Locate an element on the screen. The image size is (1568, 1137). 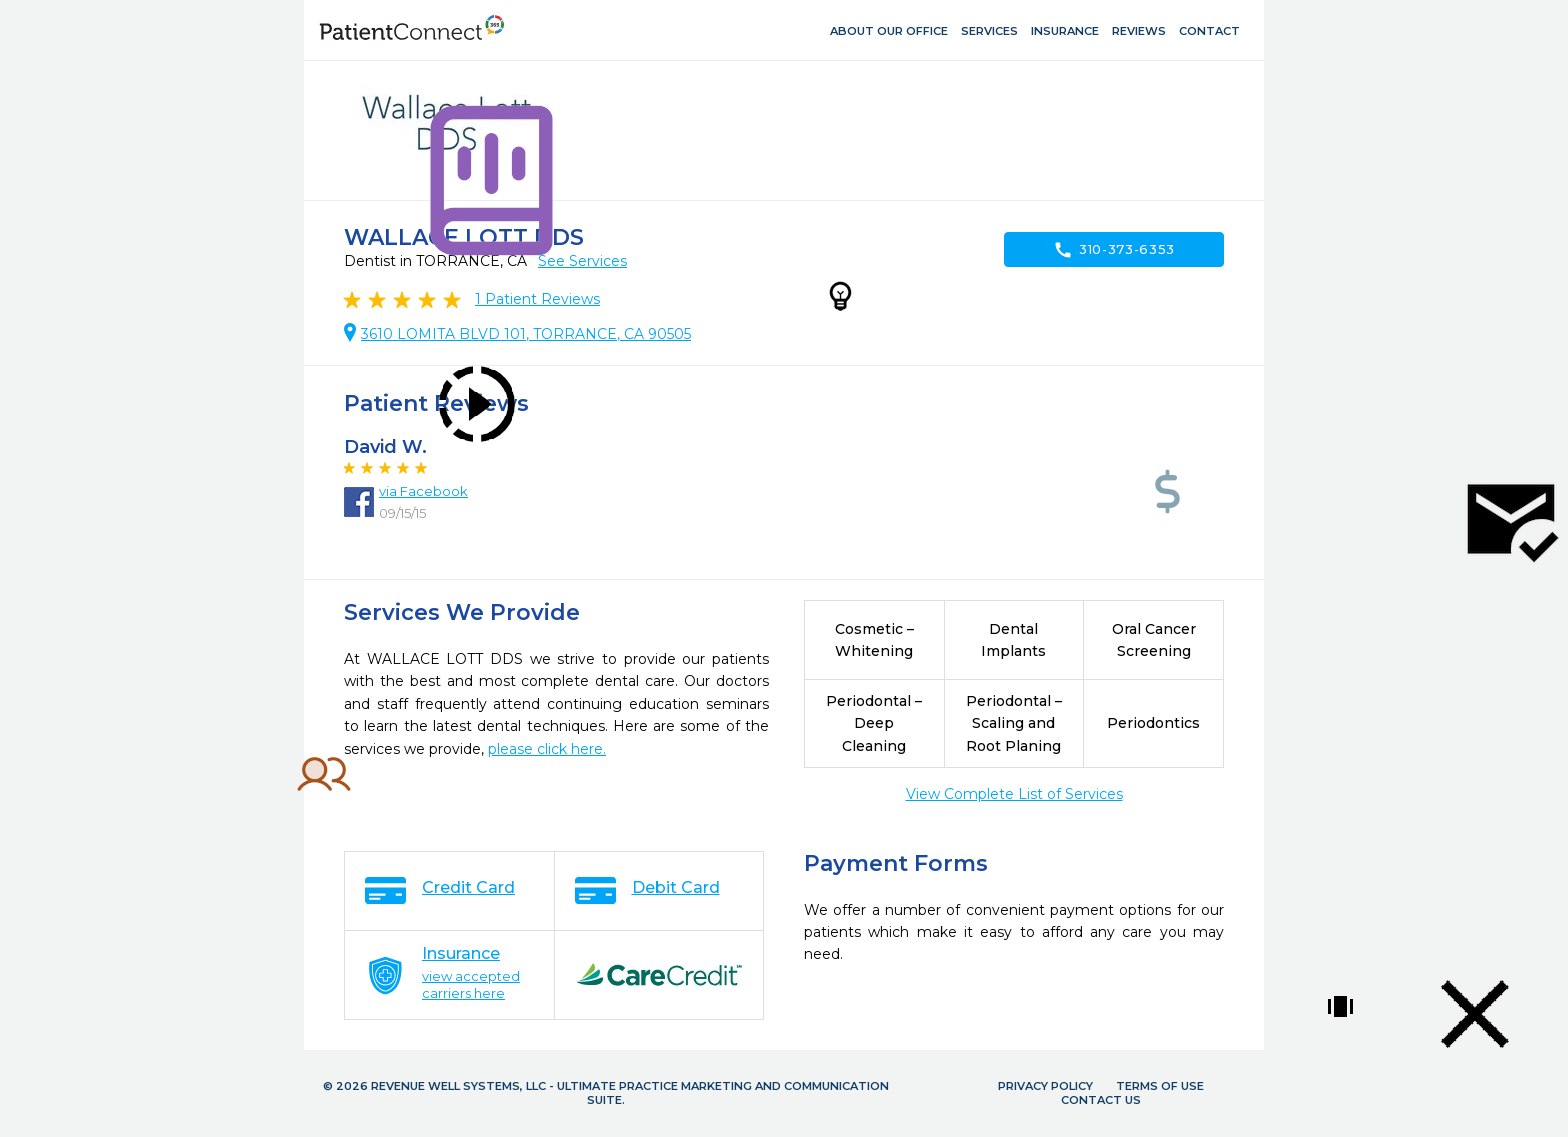
view all users or contacts is located at coordinates (324, 774).